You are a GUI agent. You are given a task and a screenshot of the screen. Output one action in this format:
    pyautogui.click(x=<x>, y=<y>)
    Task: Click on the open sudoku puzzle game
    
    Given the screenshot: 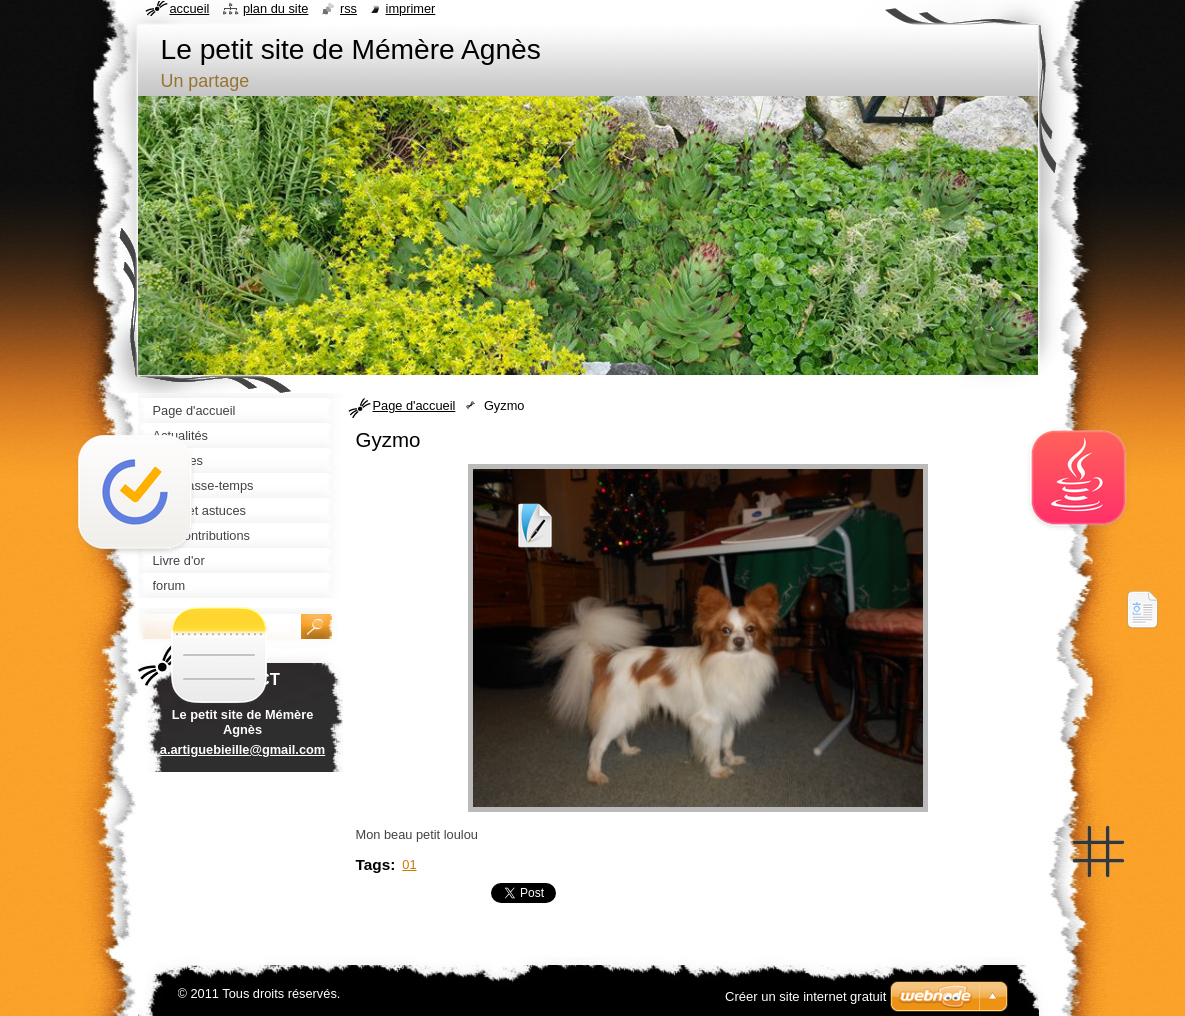 What is the action you would take?
    pyautogui.click(x=1098, y=851)
    